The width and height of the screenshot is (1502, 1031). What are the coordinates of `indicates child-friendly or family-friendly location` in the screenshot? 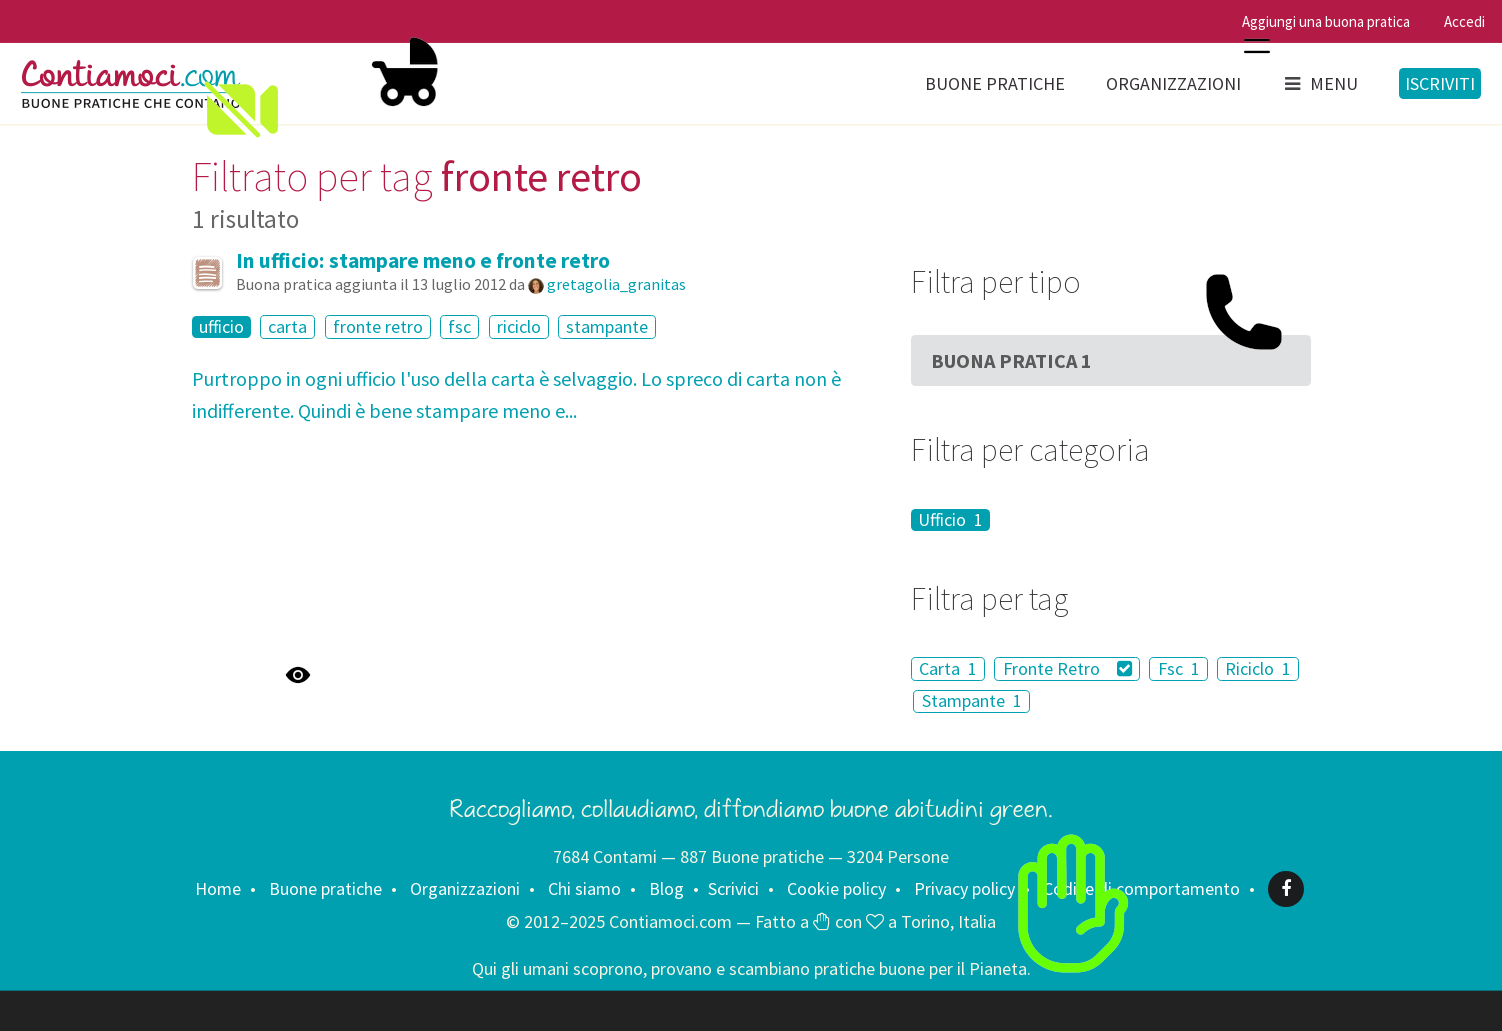 It's located at (406, 71).